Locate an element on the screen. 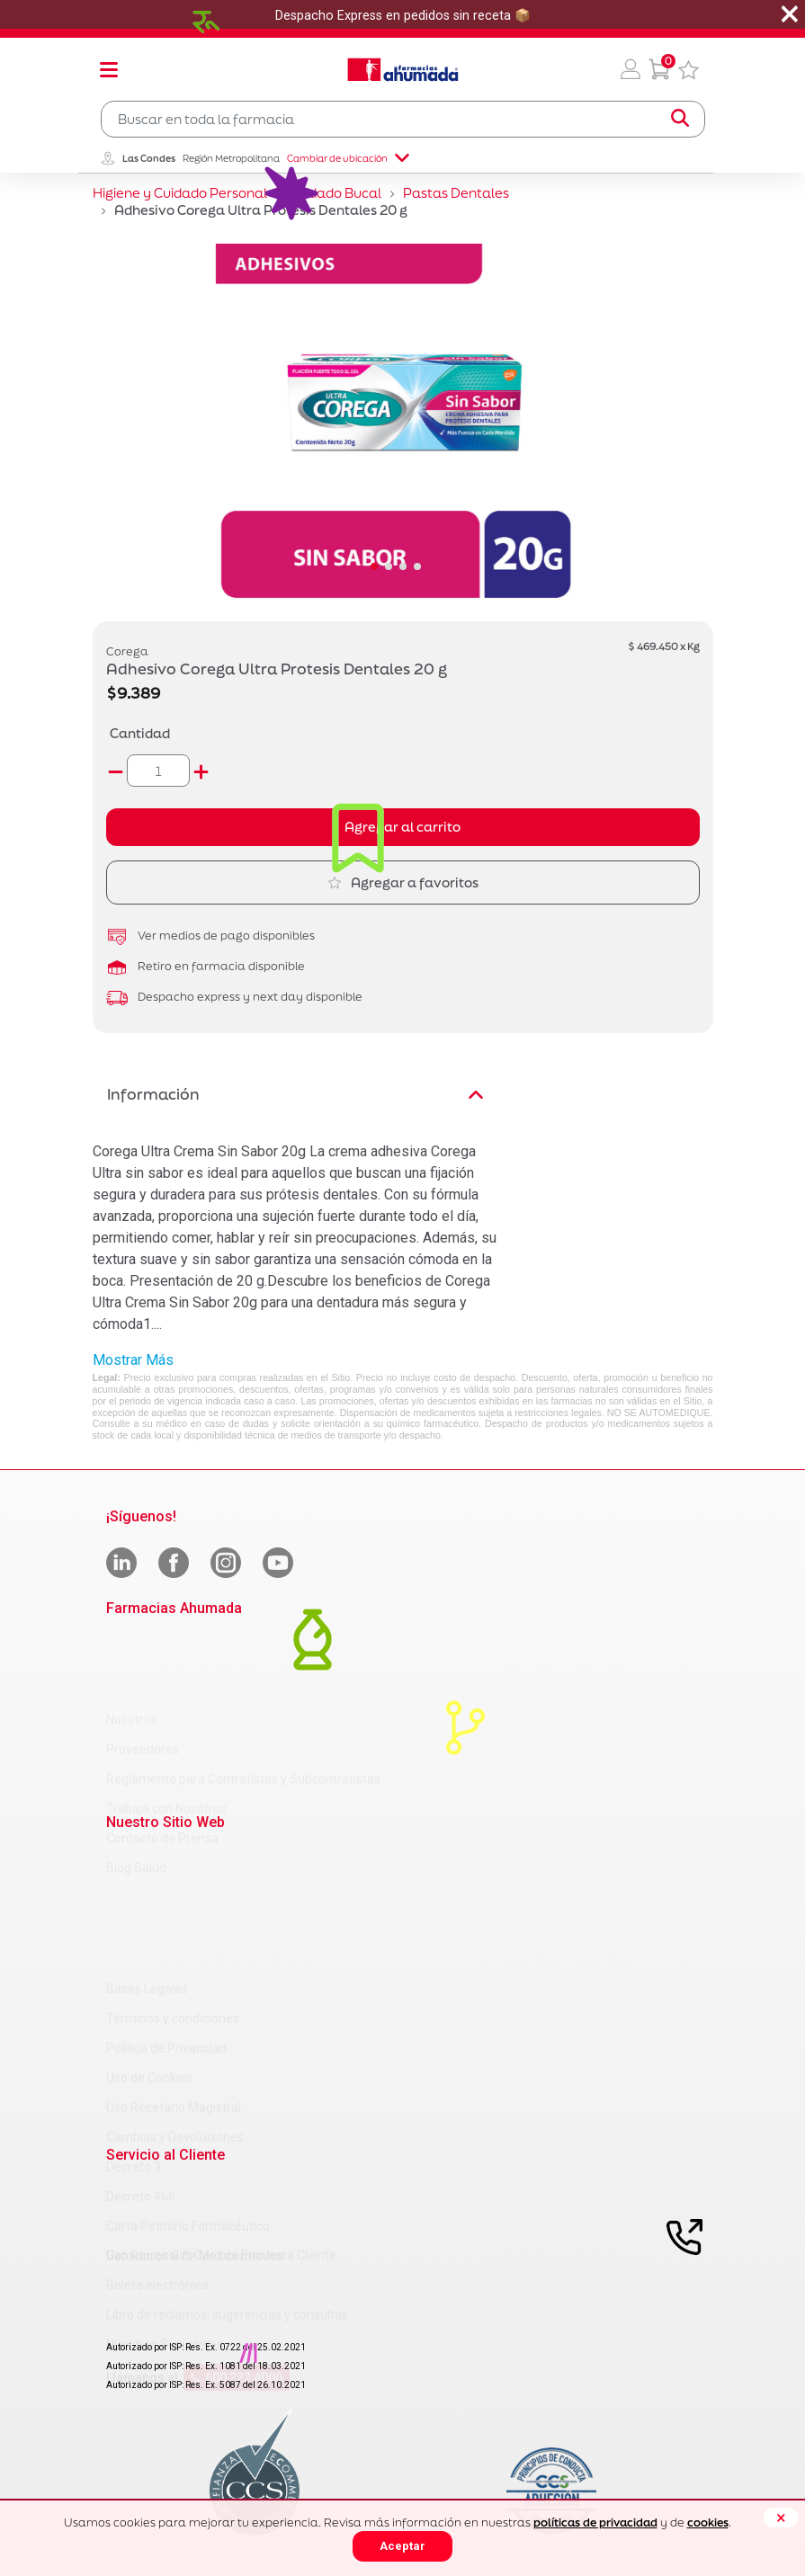 The width and height of the screenshot is (805, 2576). indicates nepalese rupee currency is located at coordinates (205, 22).